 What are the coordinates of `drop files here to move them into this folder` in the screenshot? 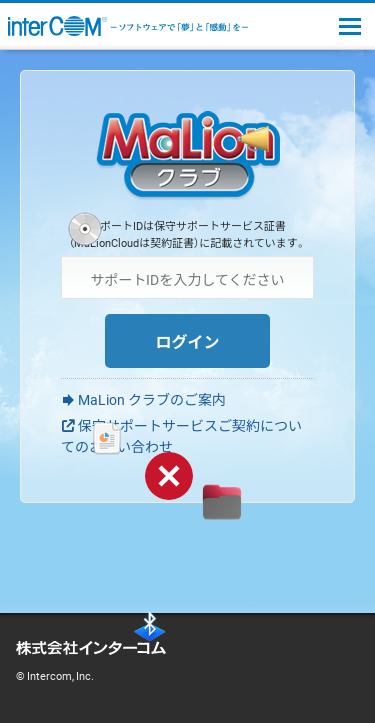 It's located at (222, 502).